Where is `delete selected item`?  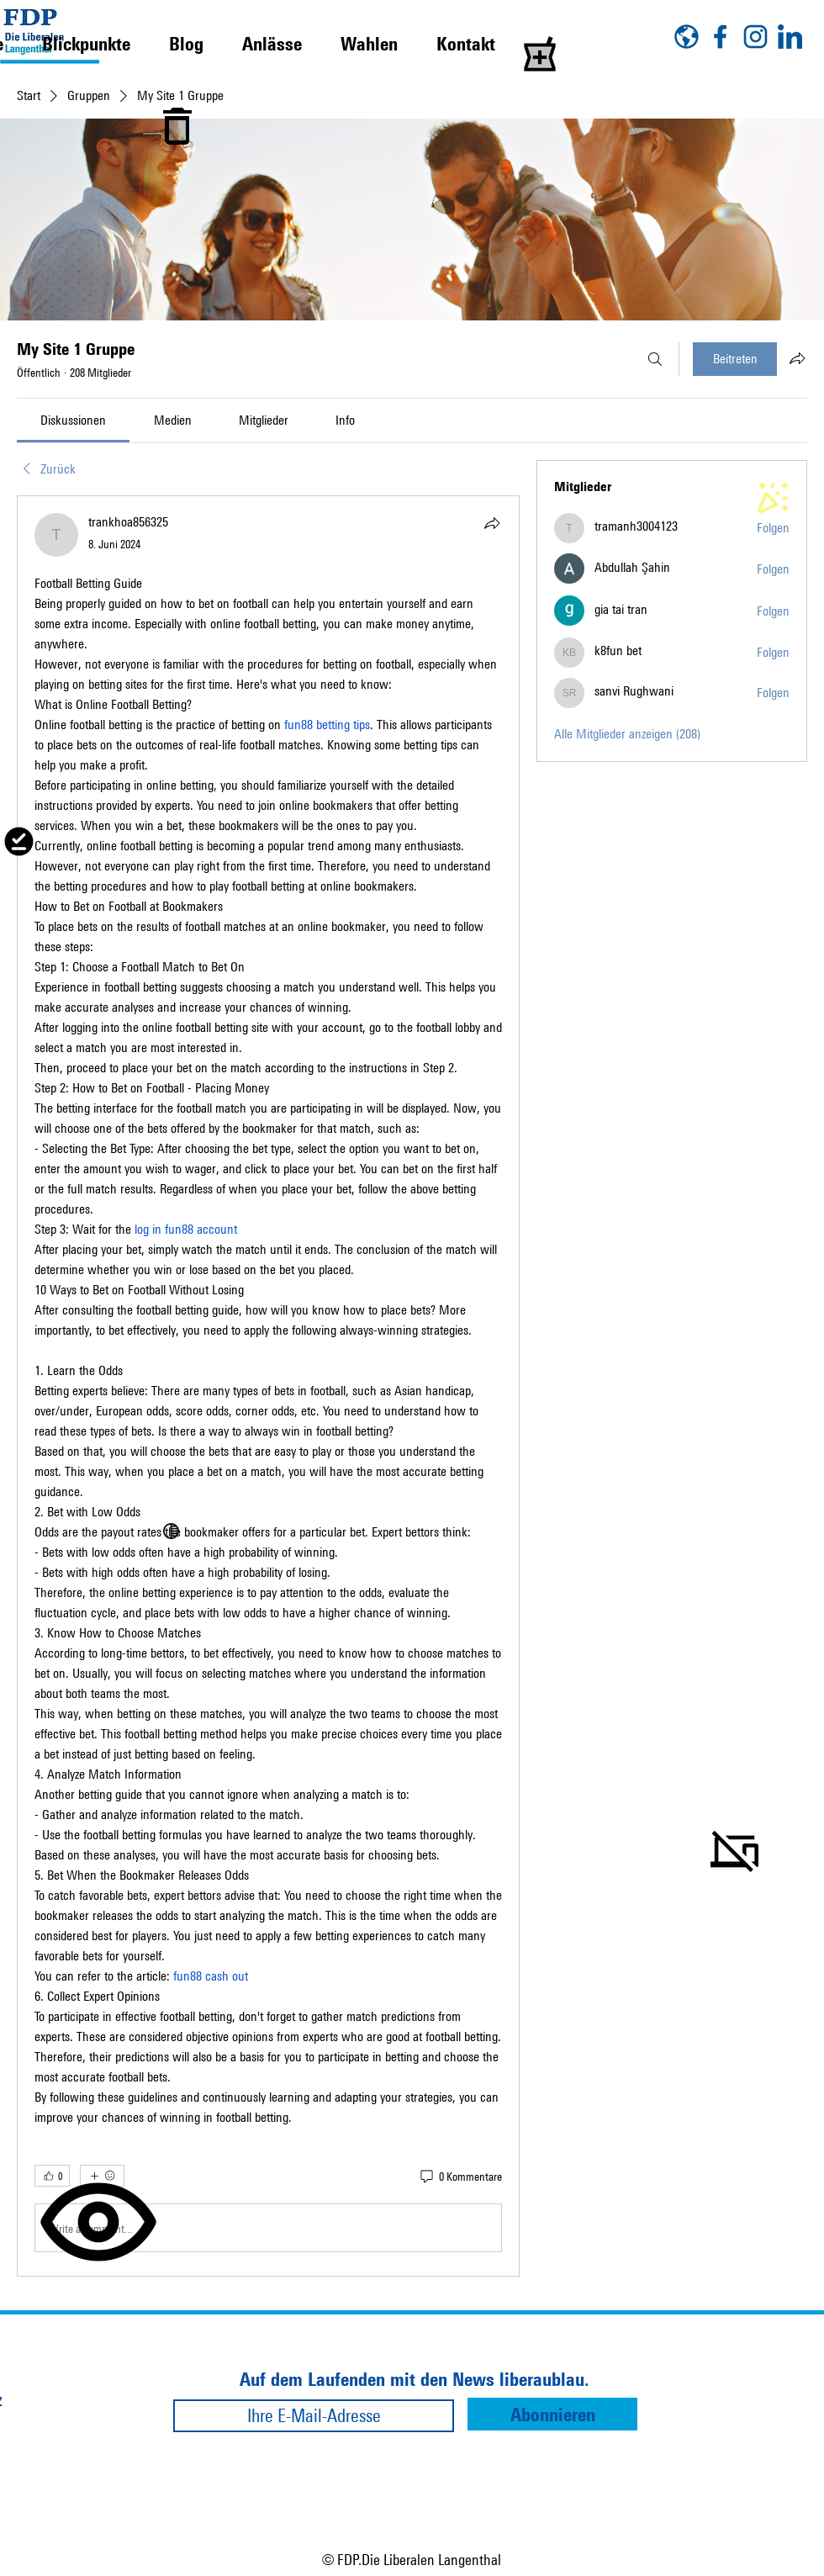 delete selected item is located at coordinates (177, 126).